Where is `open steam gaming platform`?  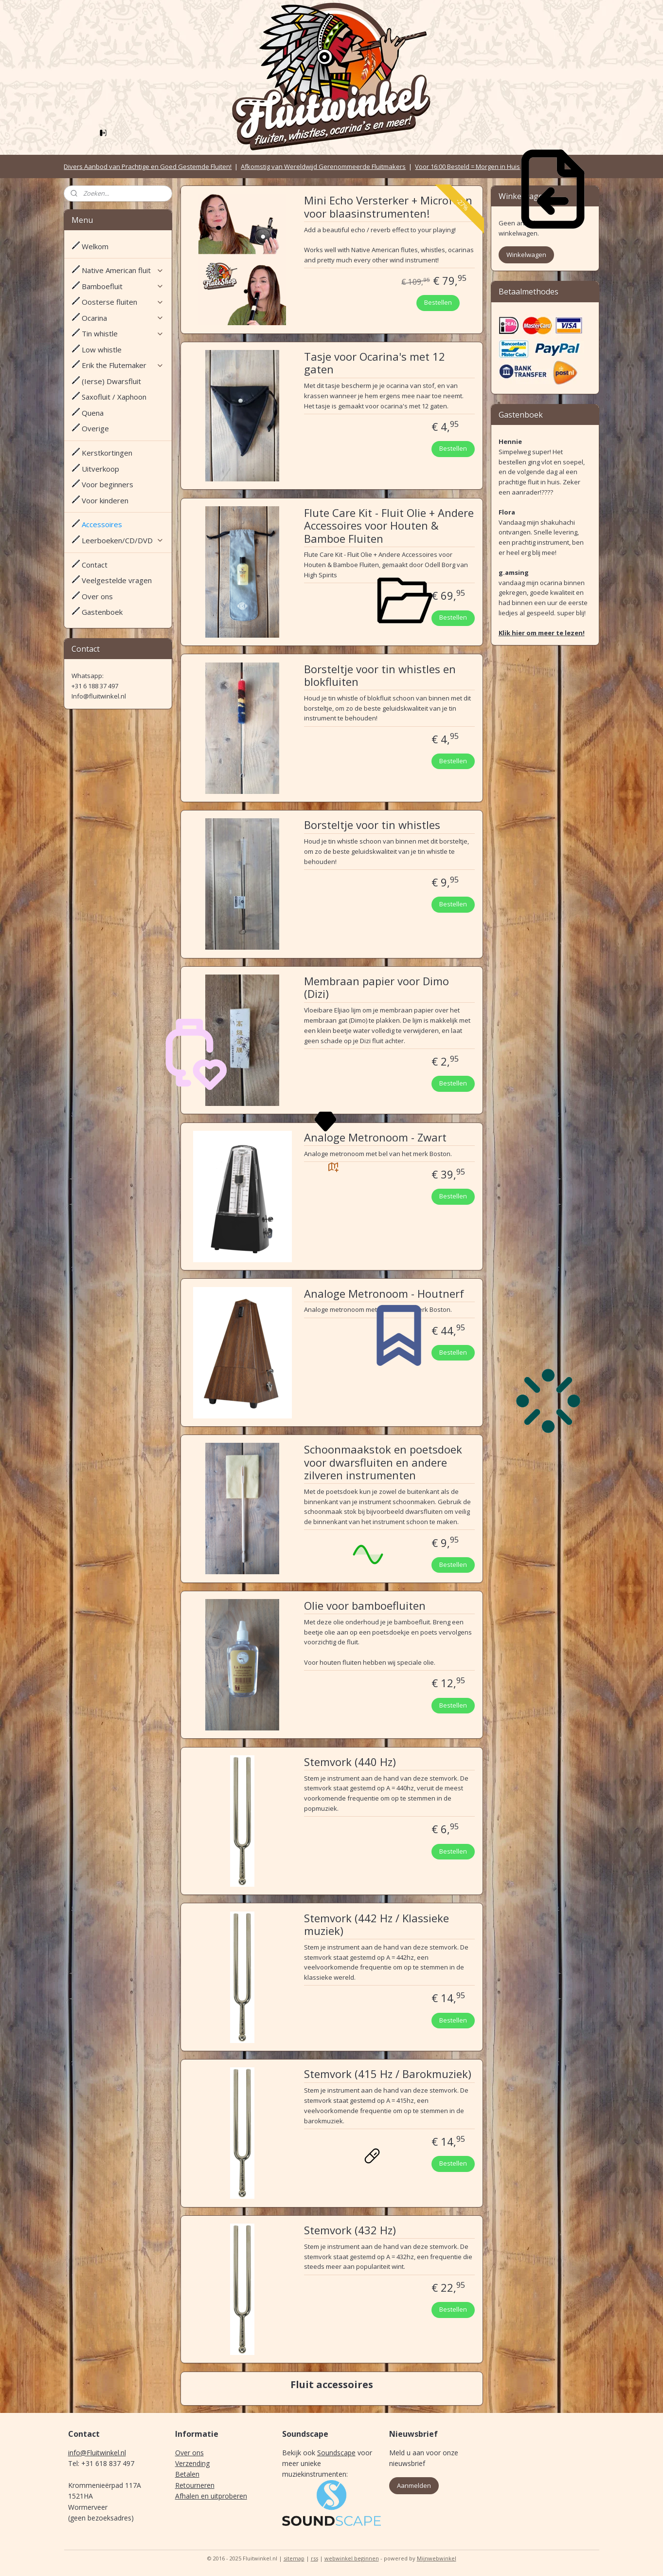 open steam gaming platform is located at coordinates (548, 1401).